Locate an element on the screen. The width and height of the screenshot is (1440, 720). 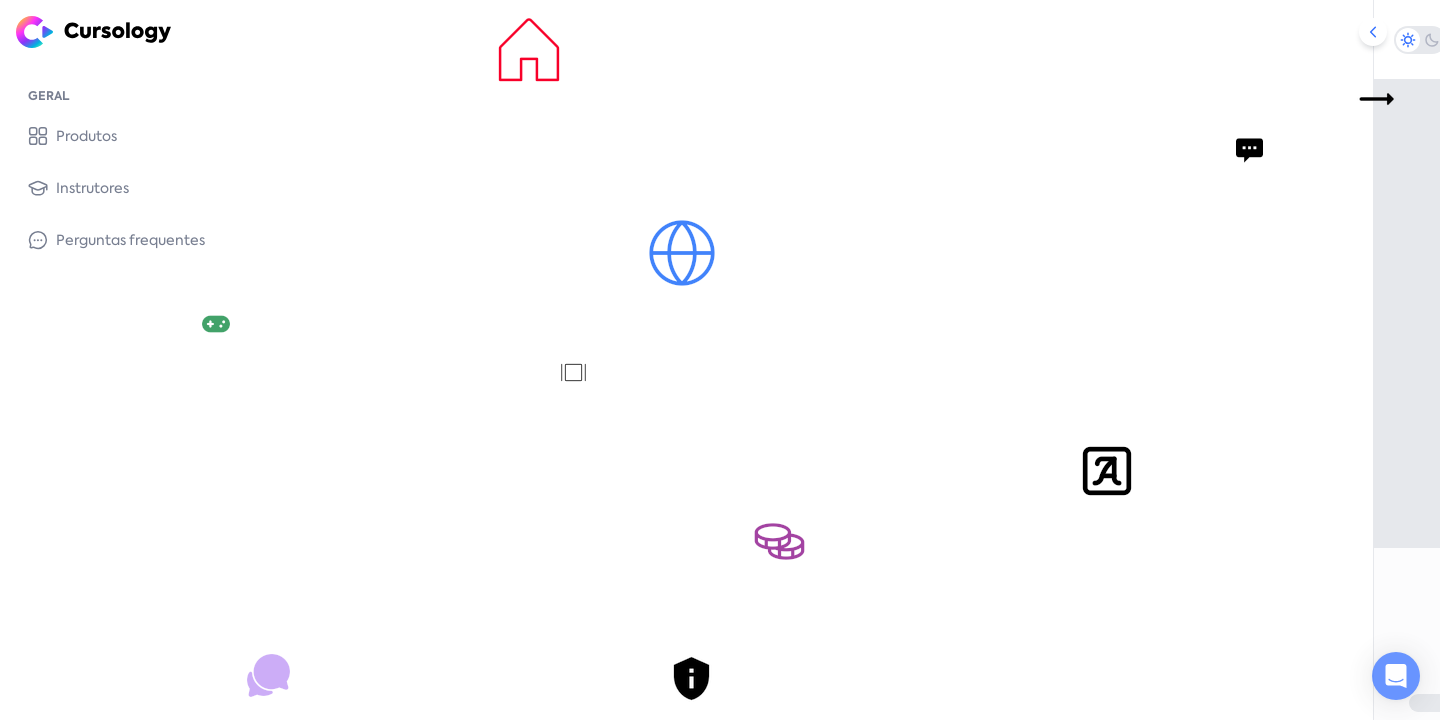
view privacy policy or settings is located at coordinates (691, 678).